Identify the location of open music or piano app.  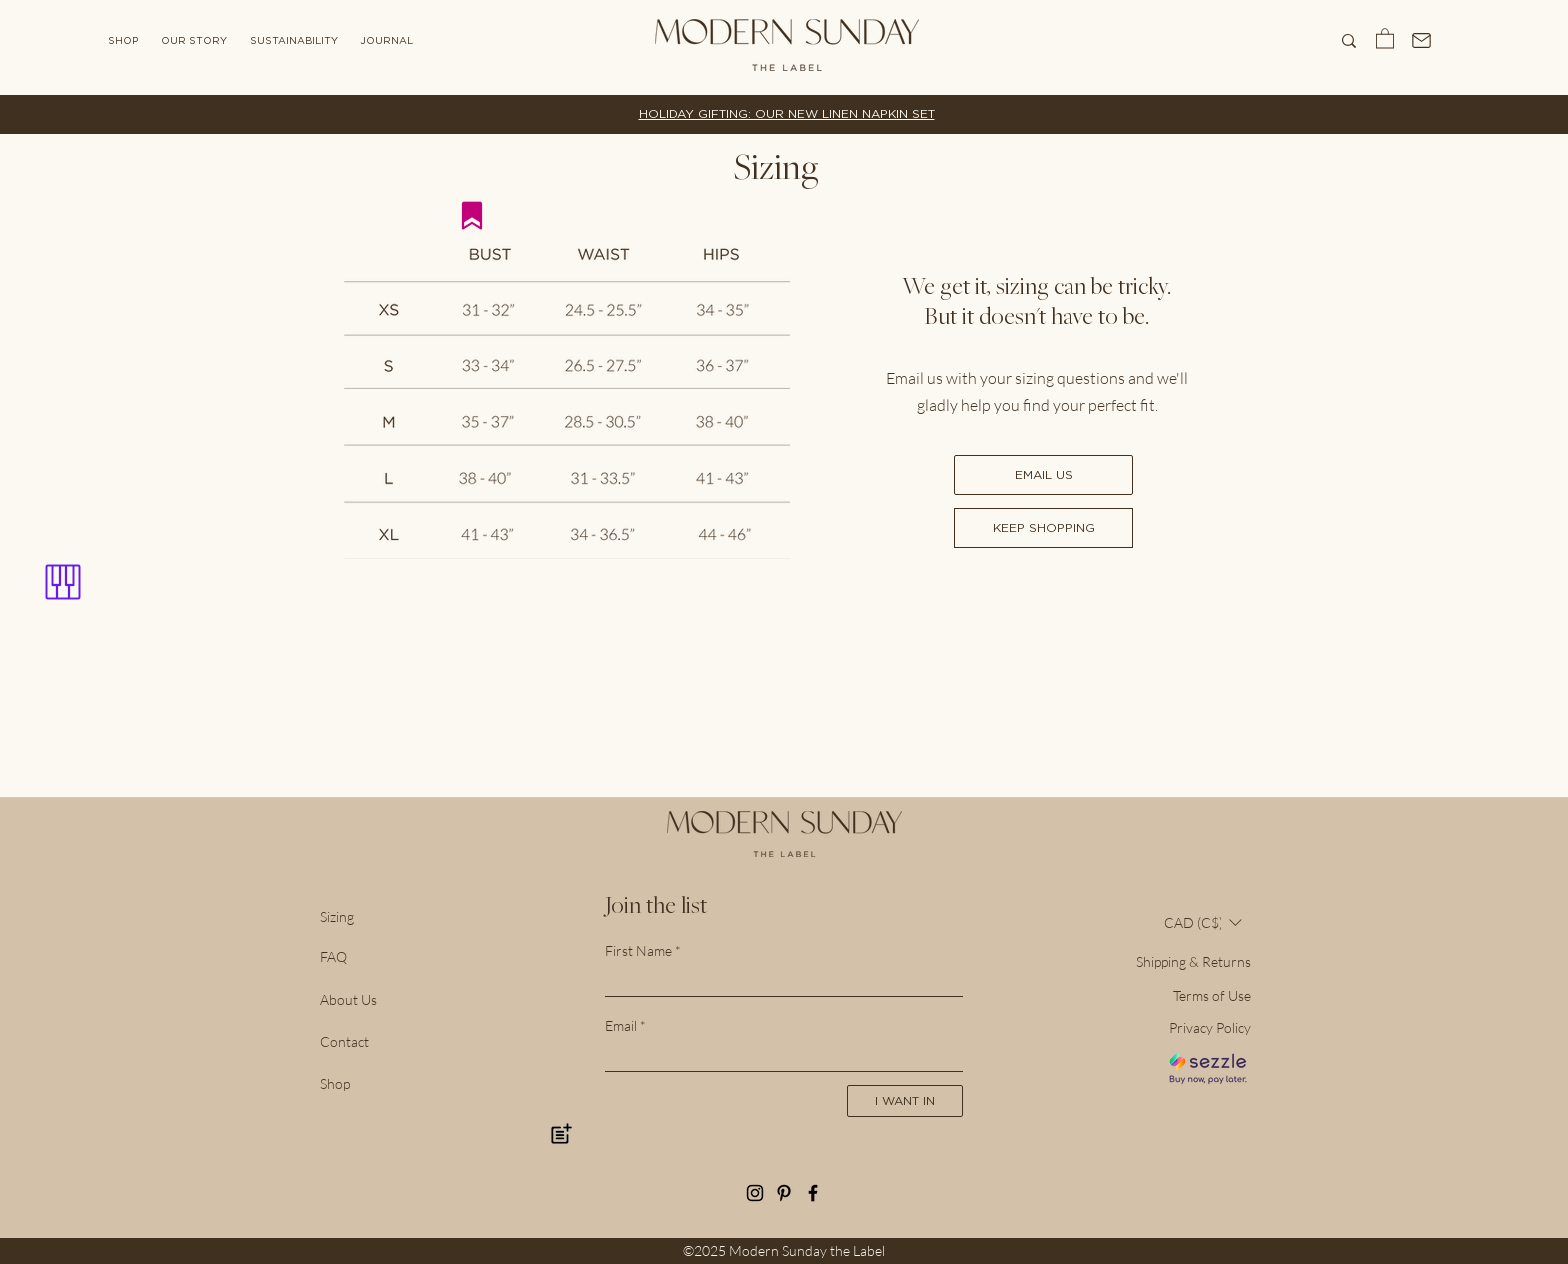
(63, 582).